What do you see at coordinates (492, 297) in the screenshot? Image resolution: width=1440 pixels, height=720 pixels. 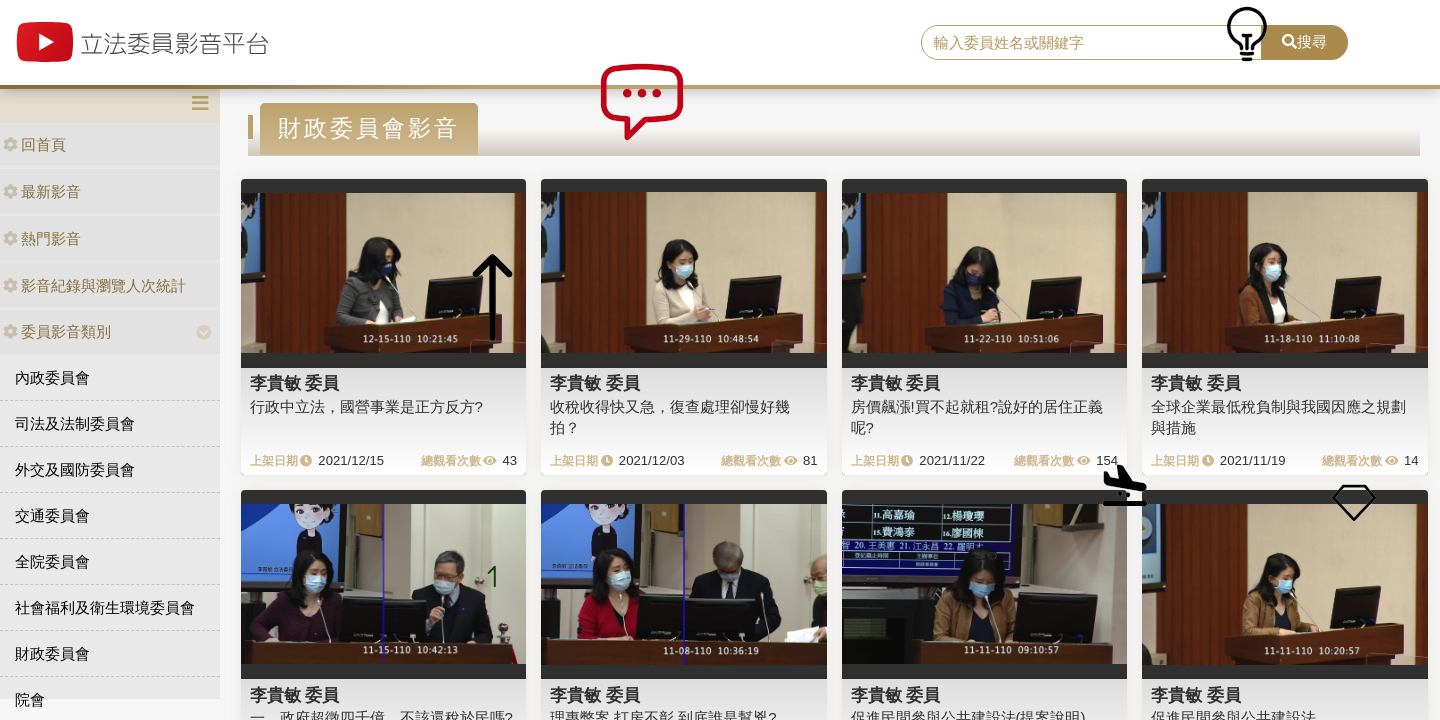 I see `scroll to top of page` at bounding box center [492, 297].